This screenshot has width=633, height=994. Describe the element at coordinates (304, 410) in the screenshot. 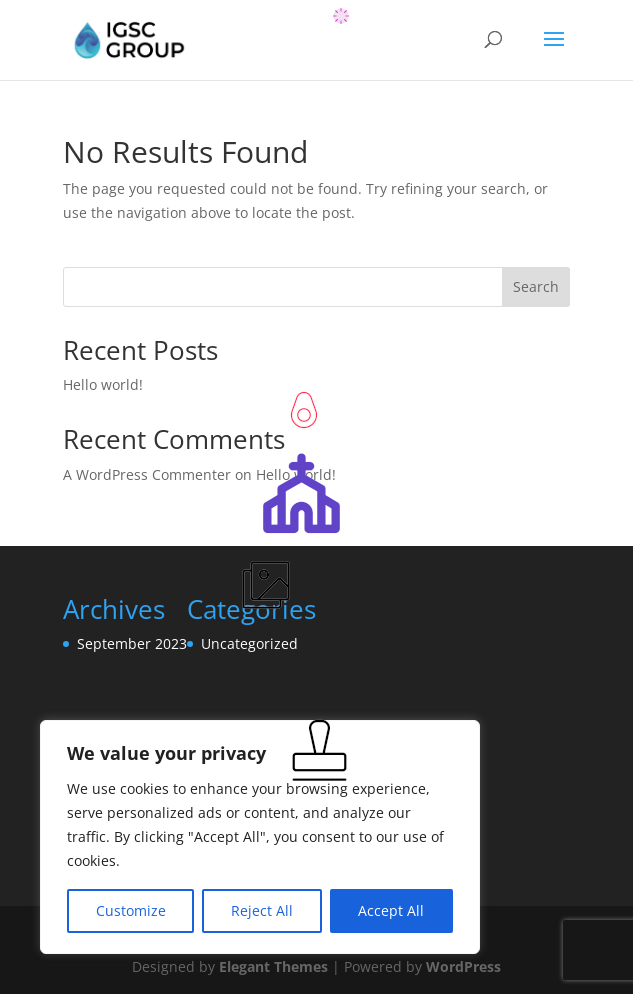

I see `indicates healthy or vegetarian food options` at that location.